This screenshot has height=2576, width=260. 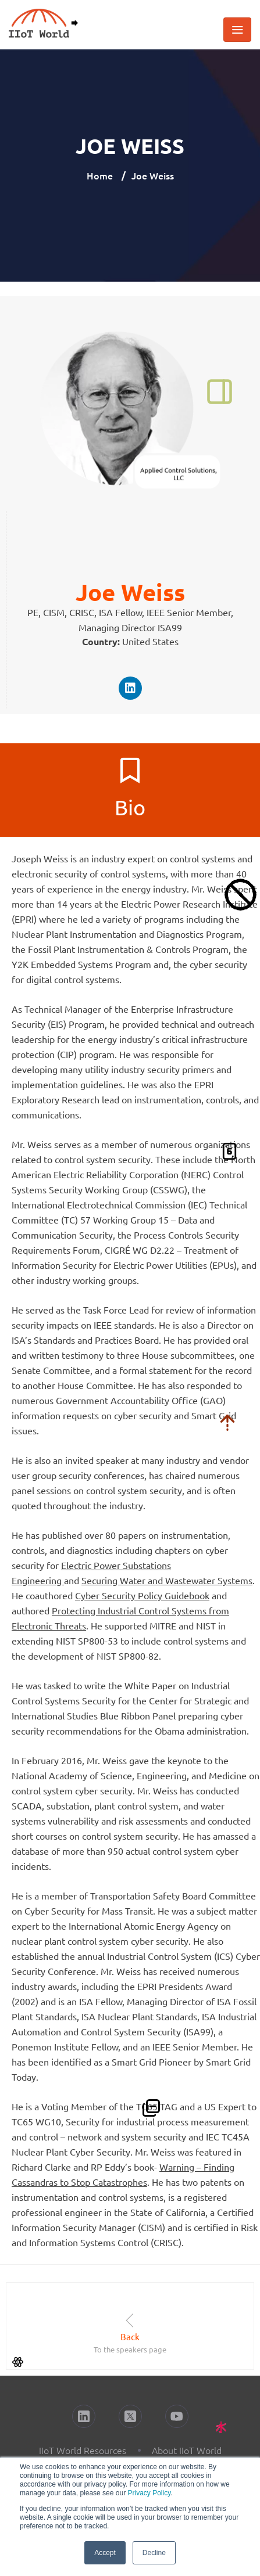 I want to click on react native framework logo, so click(x=17, y=2362).